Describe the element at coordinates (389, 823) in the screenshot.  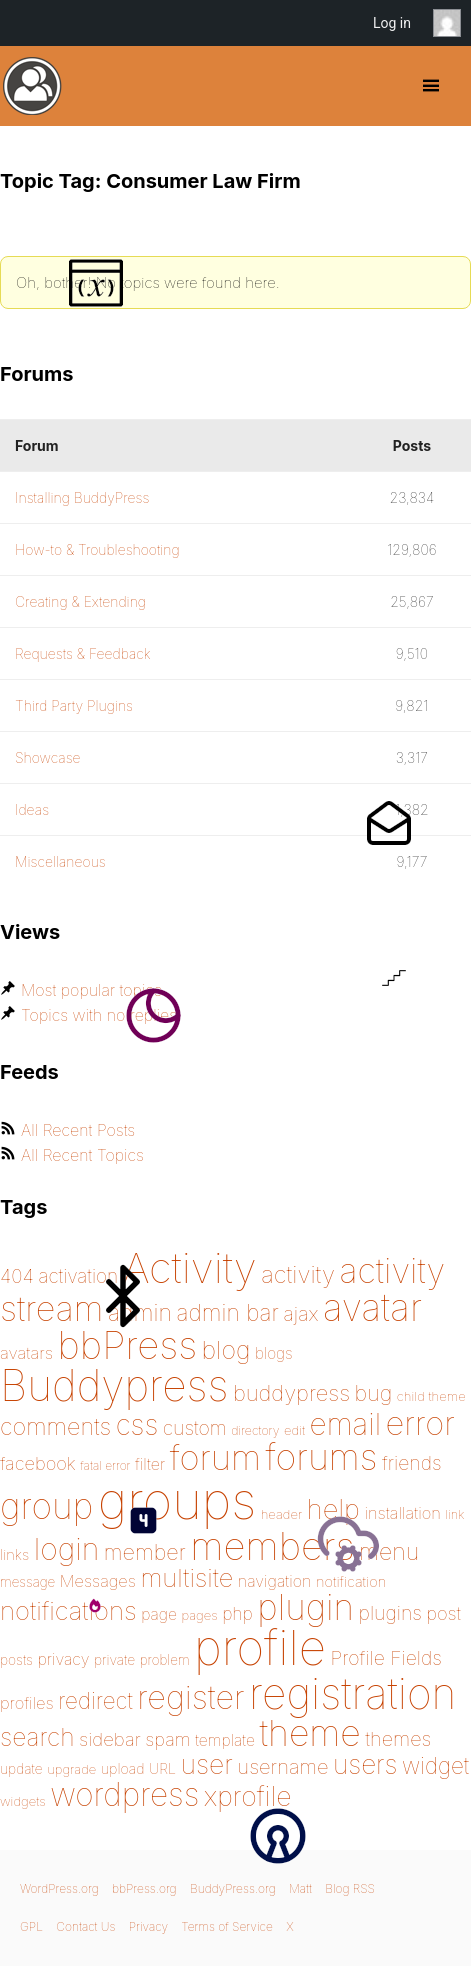
I see `view an opened or read email message` at that location.